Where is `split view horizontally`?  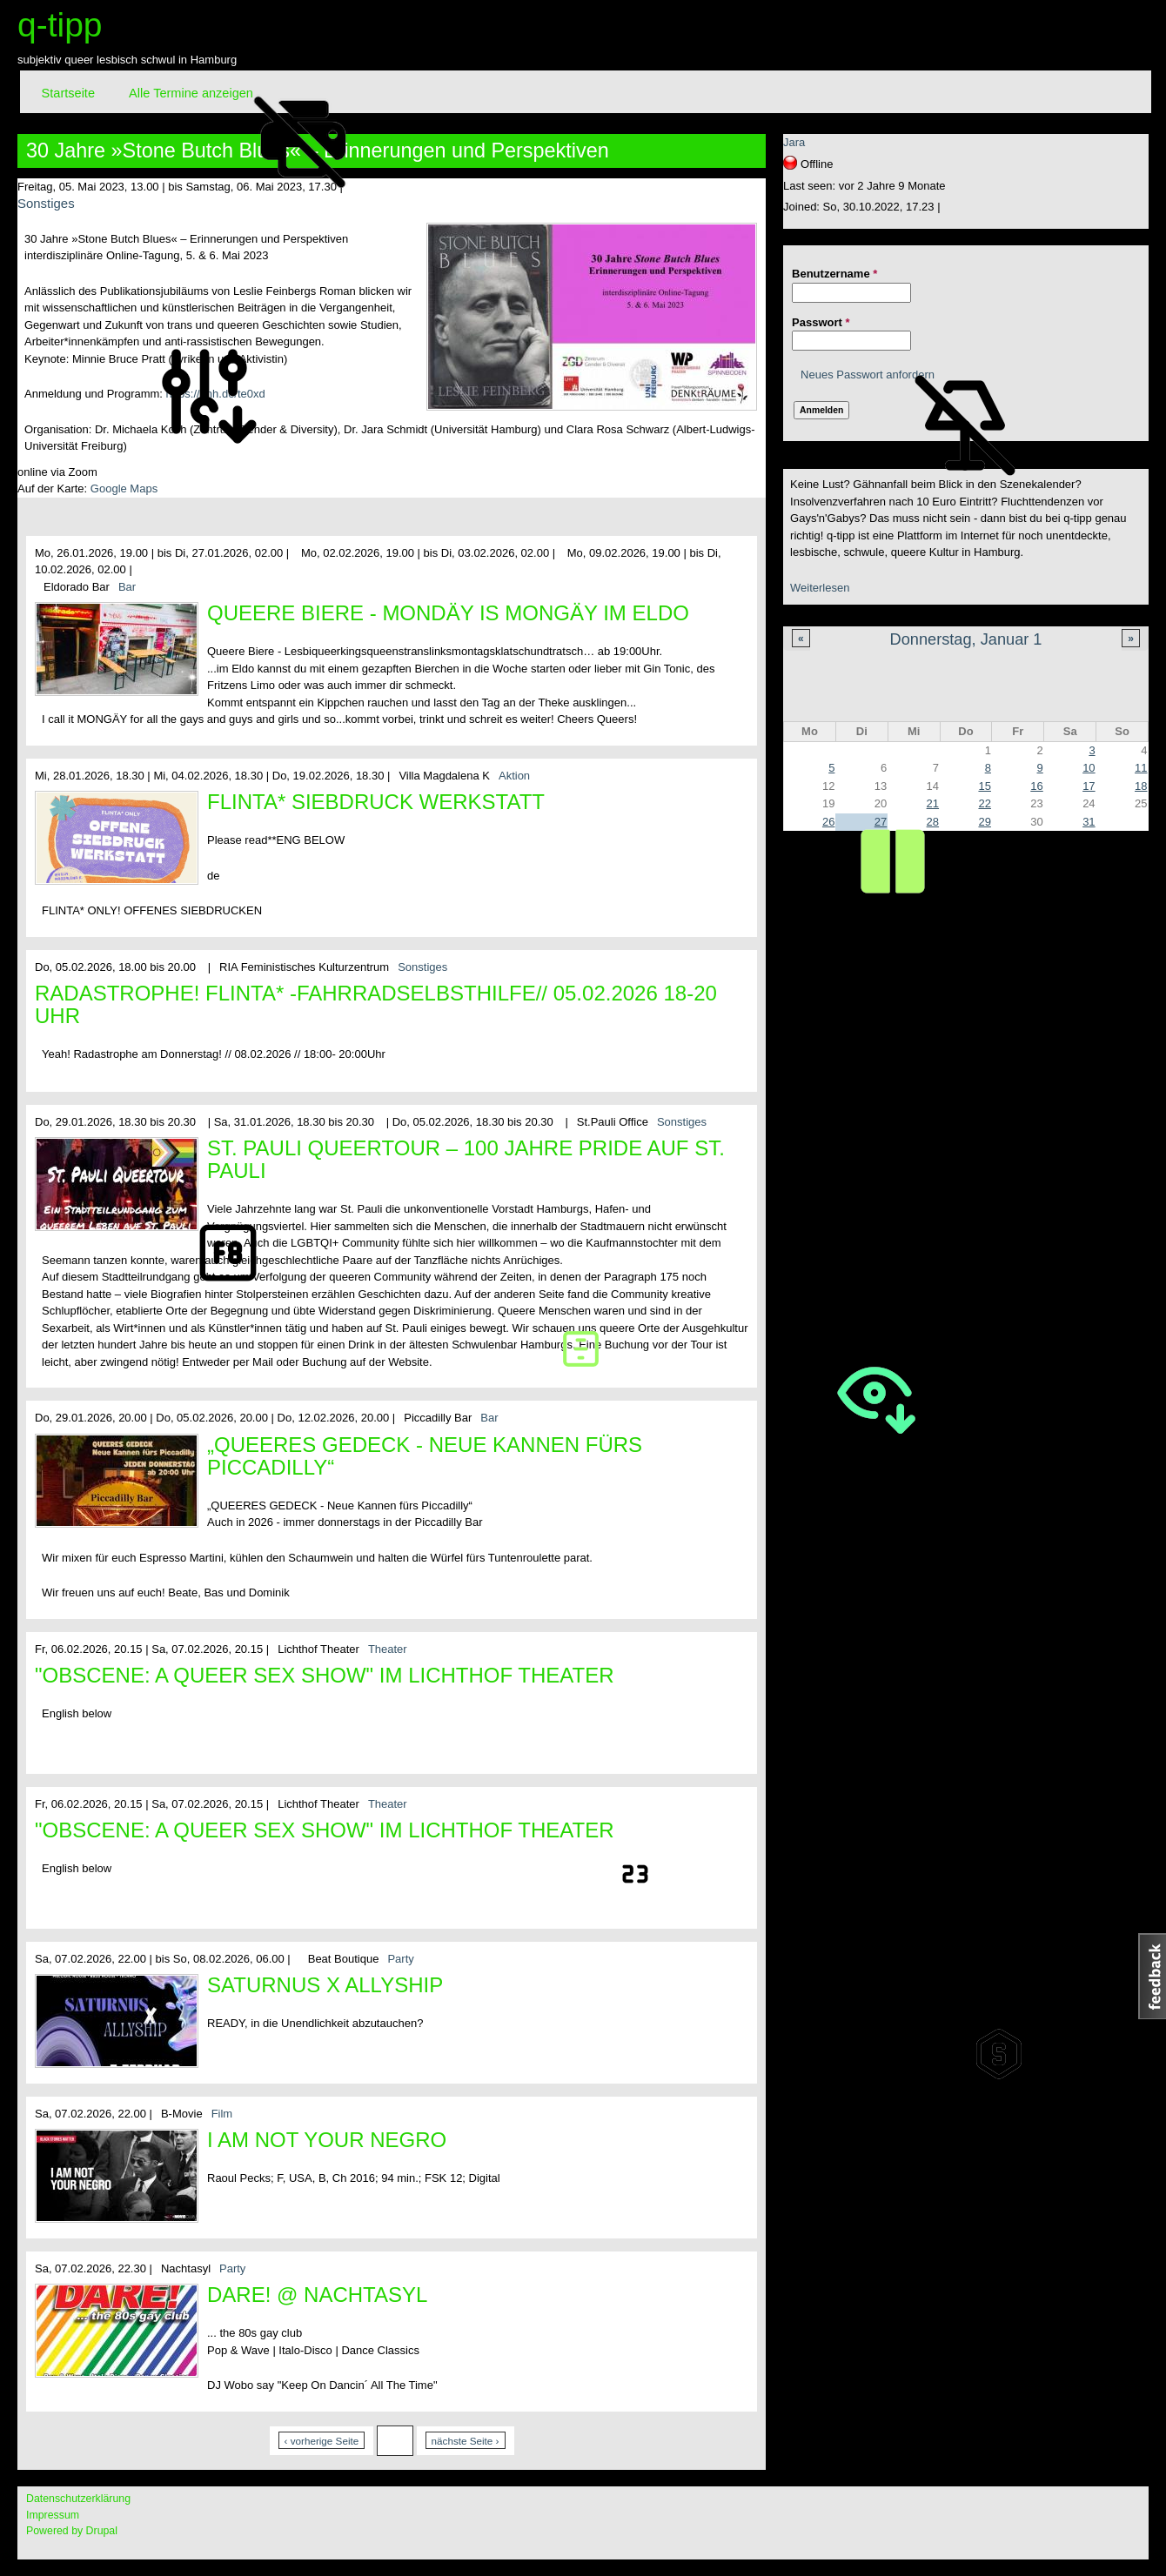
split view horizontally is located at coordinates (893, 861).